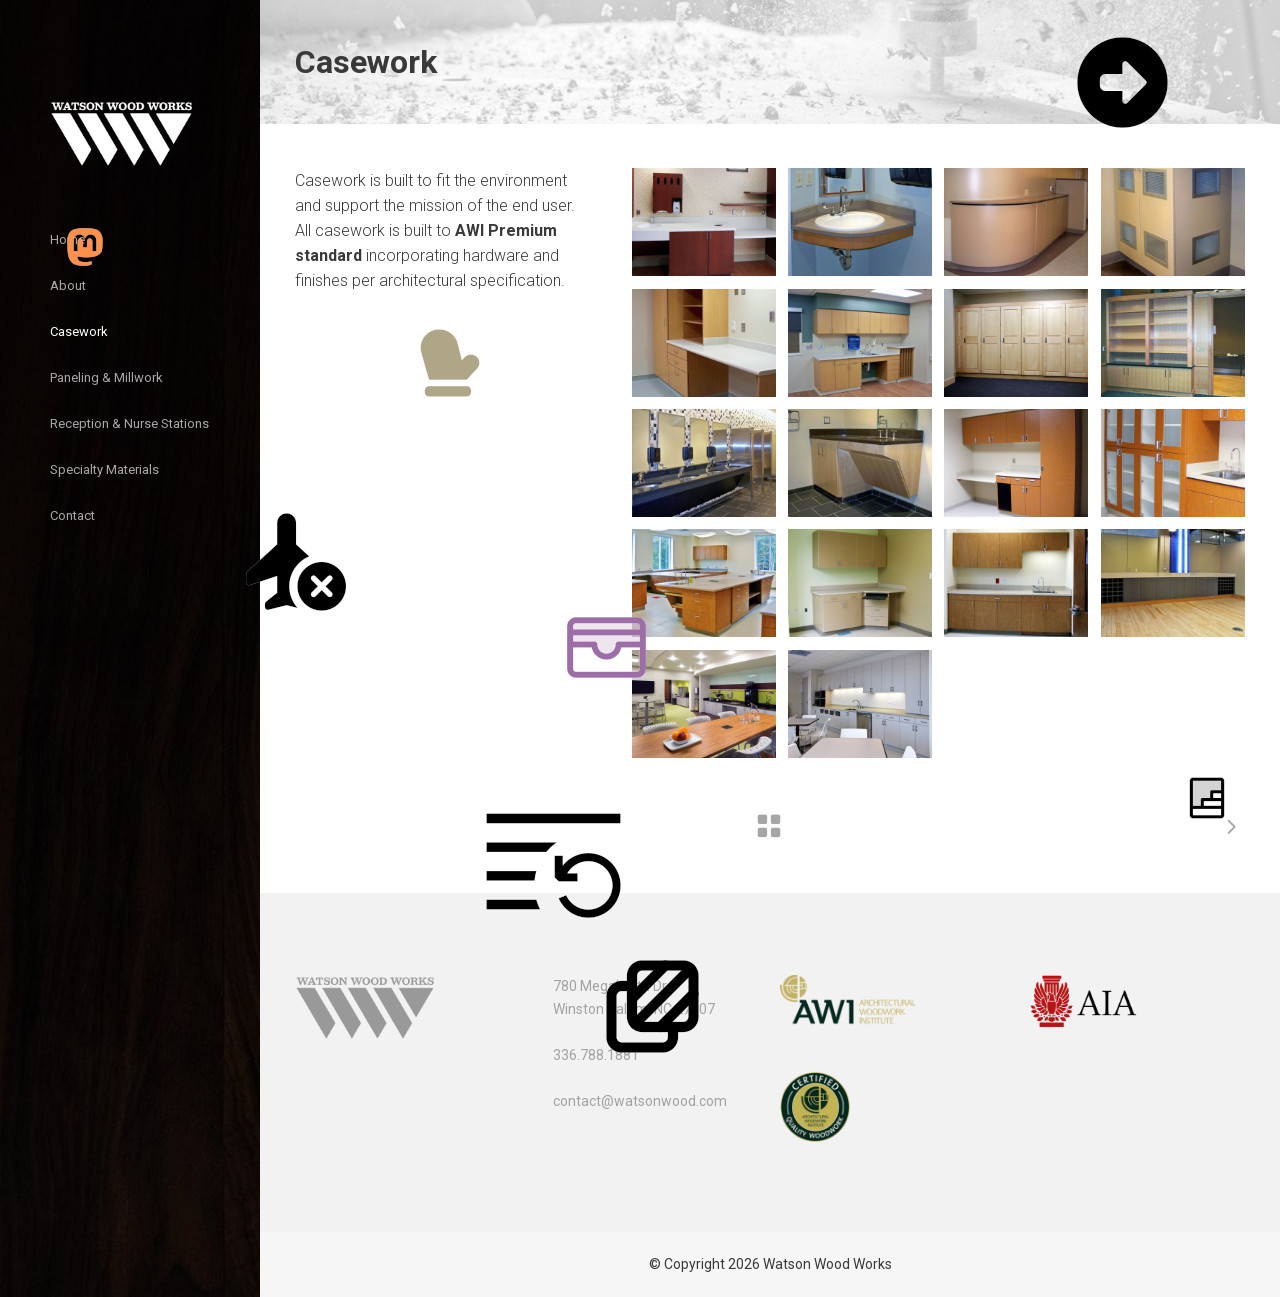 The width and height of the screenshot is (1280, 1297). Describe the element at coordinates (85, 247) in the screenshot. I see `open mastodon app` at that location.